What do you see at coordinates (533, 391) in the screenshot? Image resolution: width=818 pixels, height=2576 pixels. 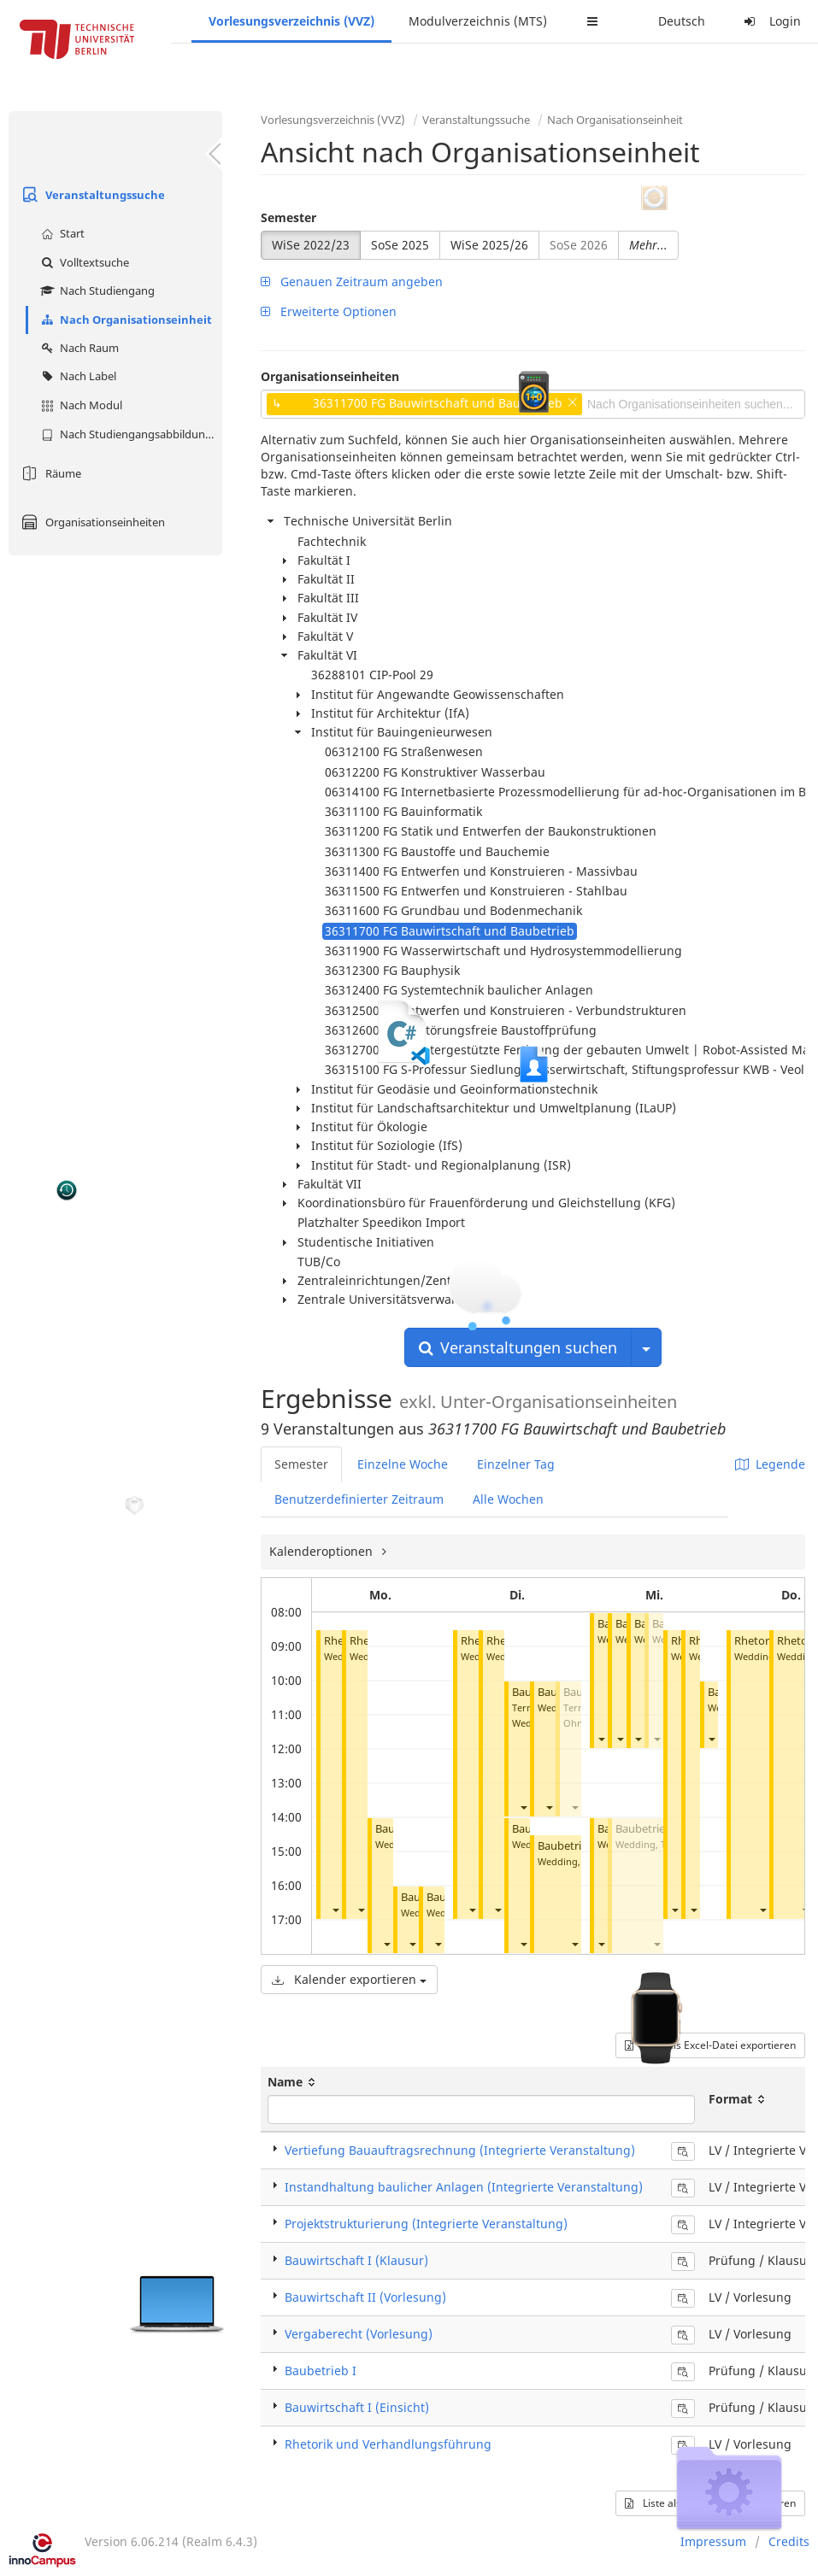 I see `access RAID 10 storage configuration settings` at bounding box center [533, 391].